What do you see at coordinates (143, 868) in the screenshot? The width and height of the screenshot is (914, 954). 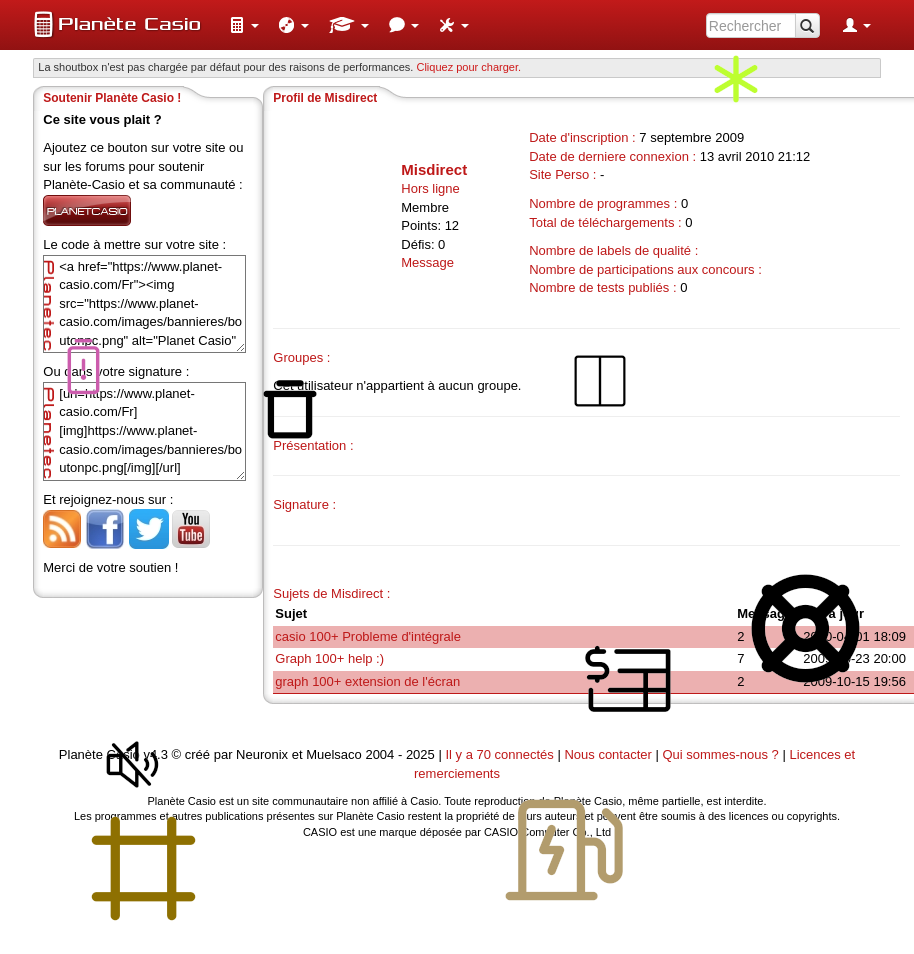 I see `adjust or define a crop area` at bounding box center [143, 868].